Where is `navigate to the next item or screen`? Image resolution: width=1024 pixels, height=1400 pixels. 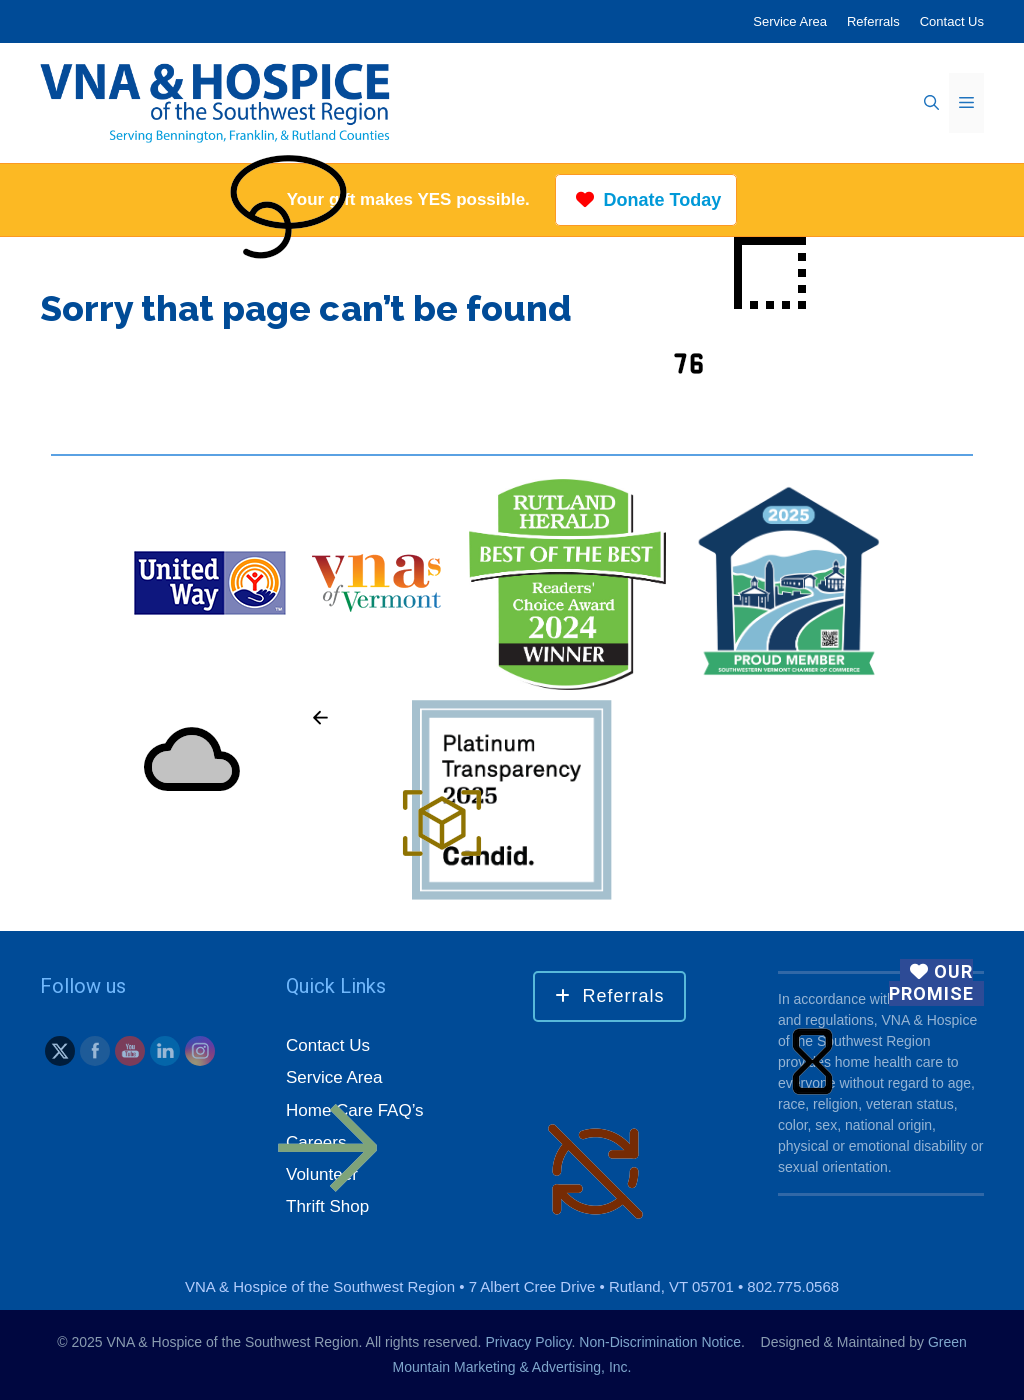 navigate to the next item or screen is located at coordinates (327, 1143).